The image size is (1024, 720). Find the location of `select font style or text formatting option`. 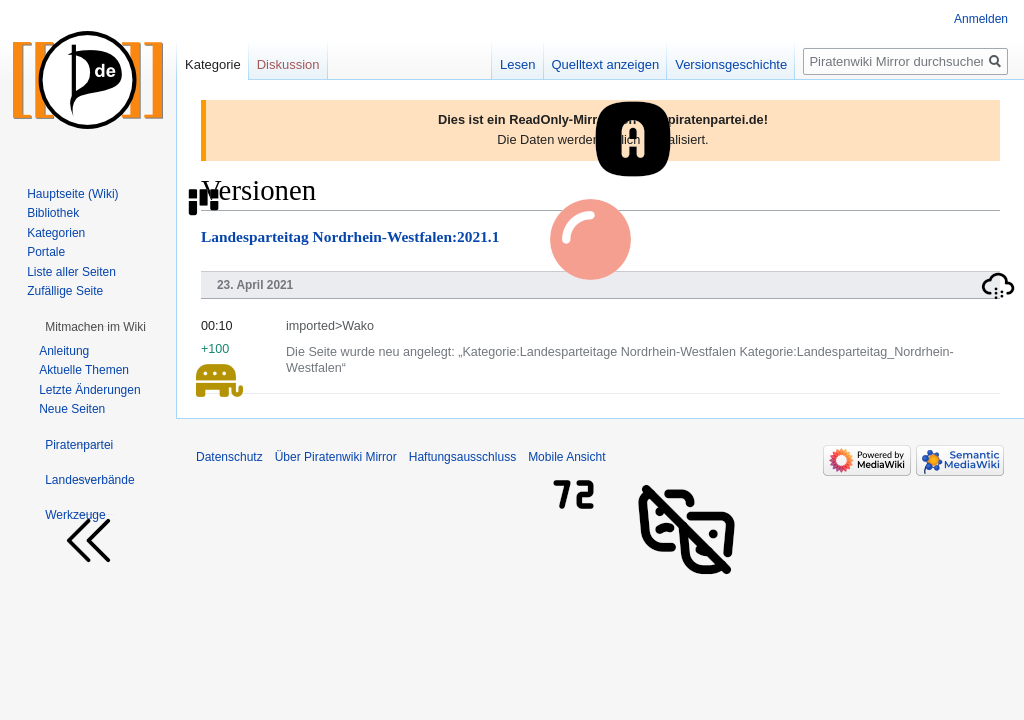

select font style or text formatting option is located at coordinates (633, 139).